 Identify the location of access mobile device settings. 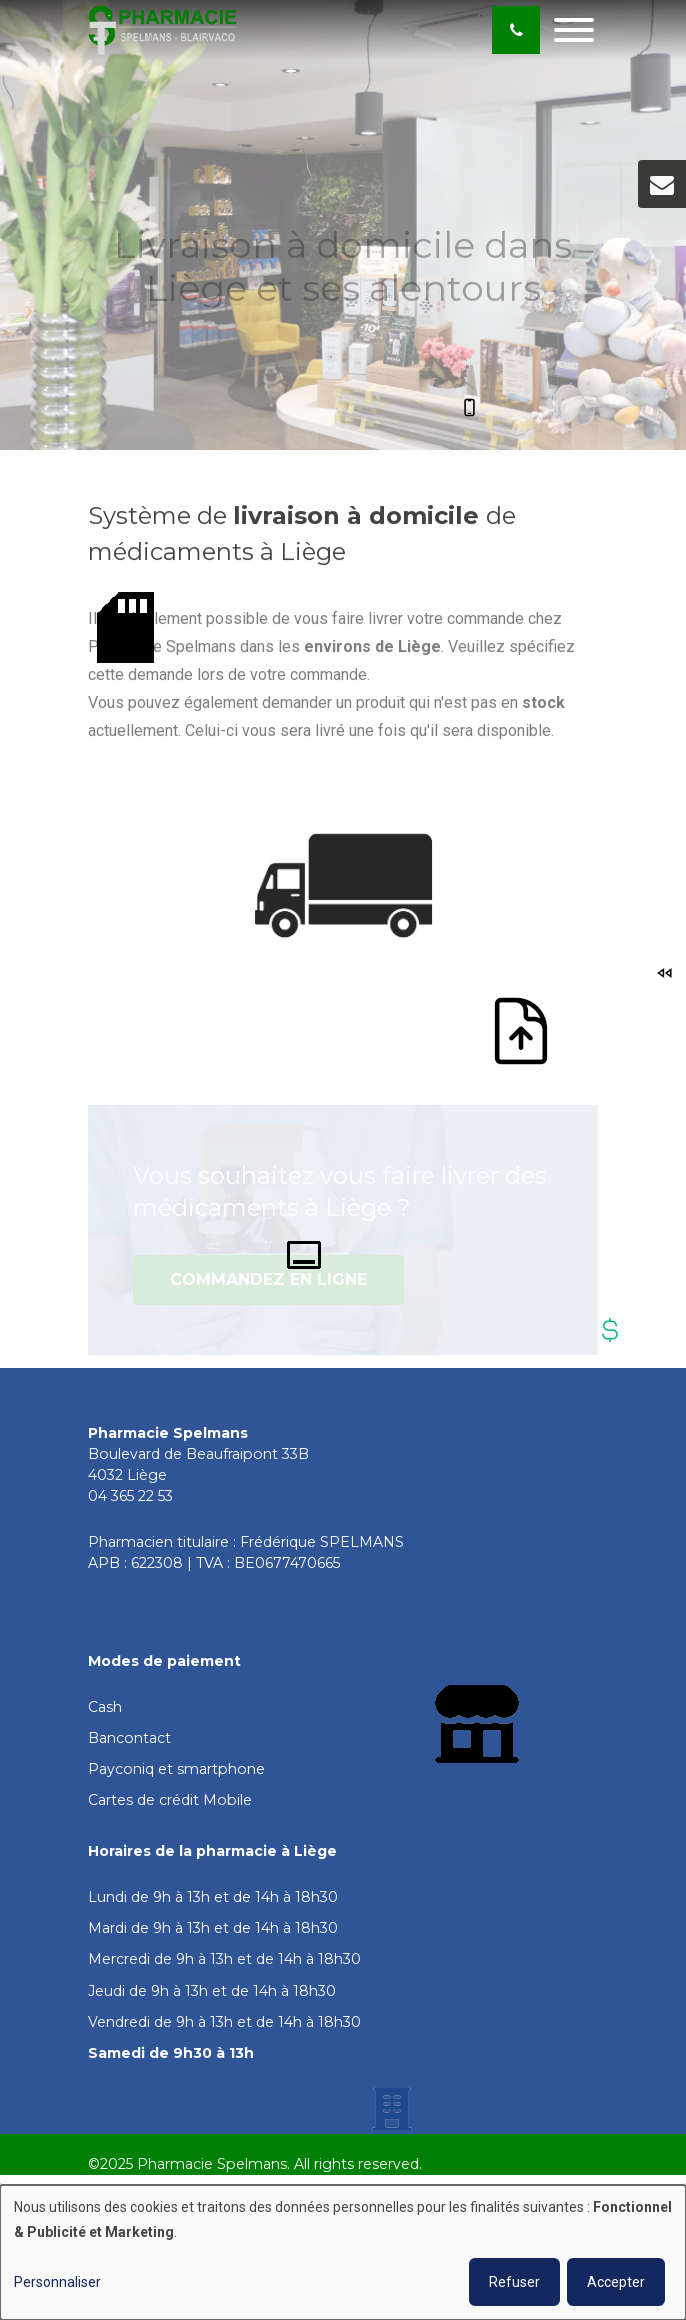
(469, 407).